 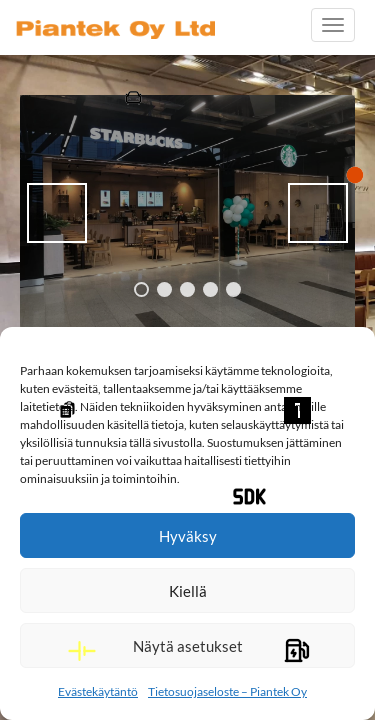 What do you see at coordinates (67, 409) in the screenshot?
I see `view clipboard with list items` at bounding box center [67, 409].